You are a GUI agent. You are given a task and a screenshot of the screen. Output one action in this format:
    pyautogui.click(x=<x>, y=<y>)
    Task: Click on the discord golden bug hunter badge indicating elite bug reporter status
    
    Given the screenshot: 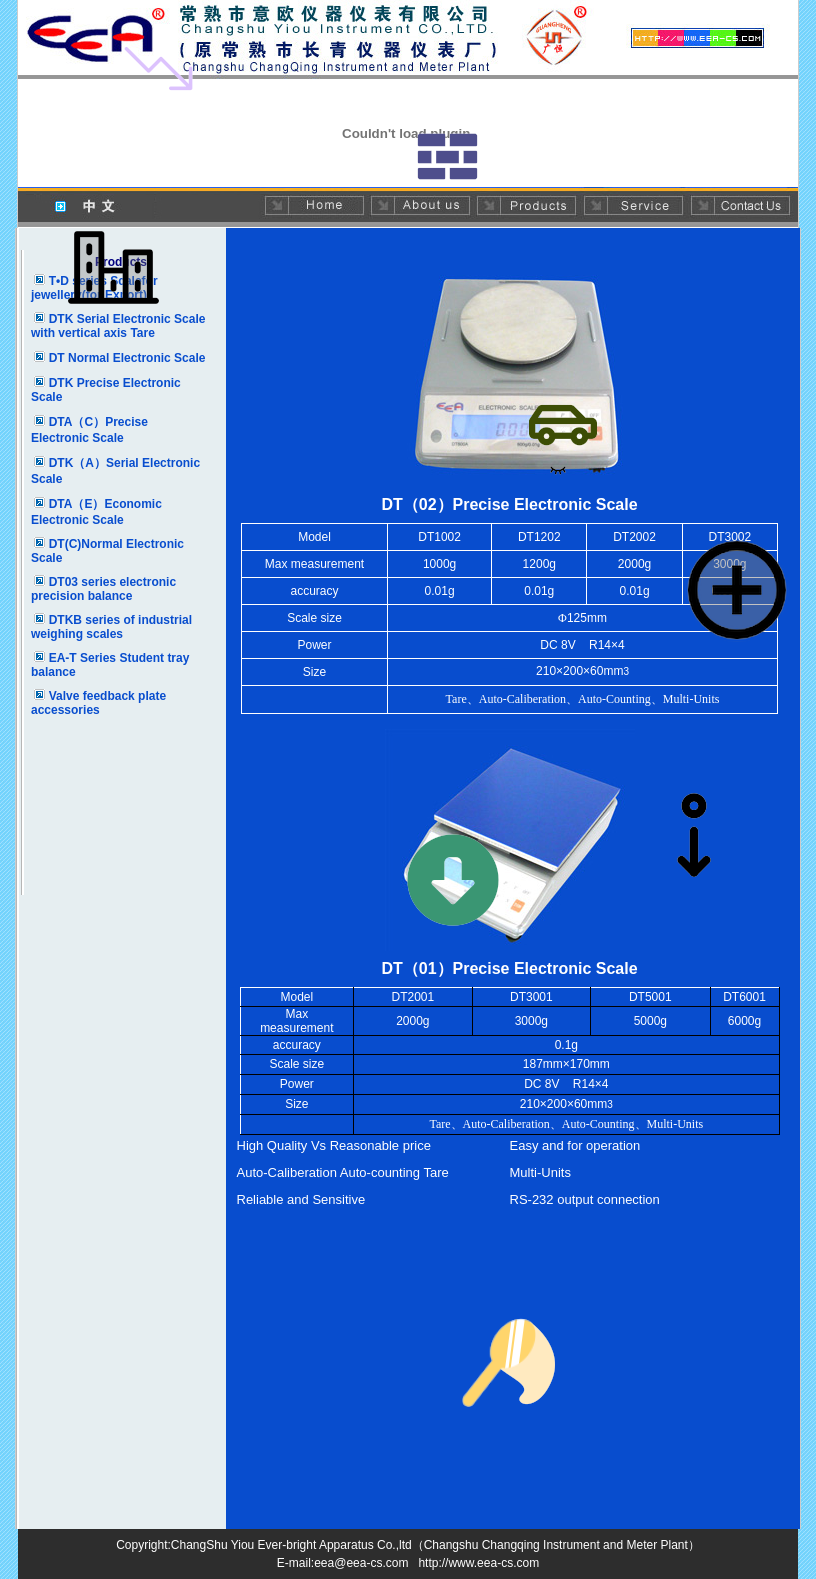 What is the action you would take?
    pyautogui.click(x=509, y=1362)
    